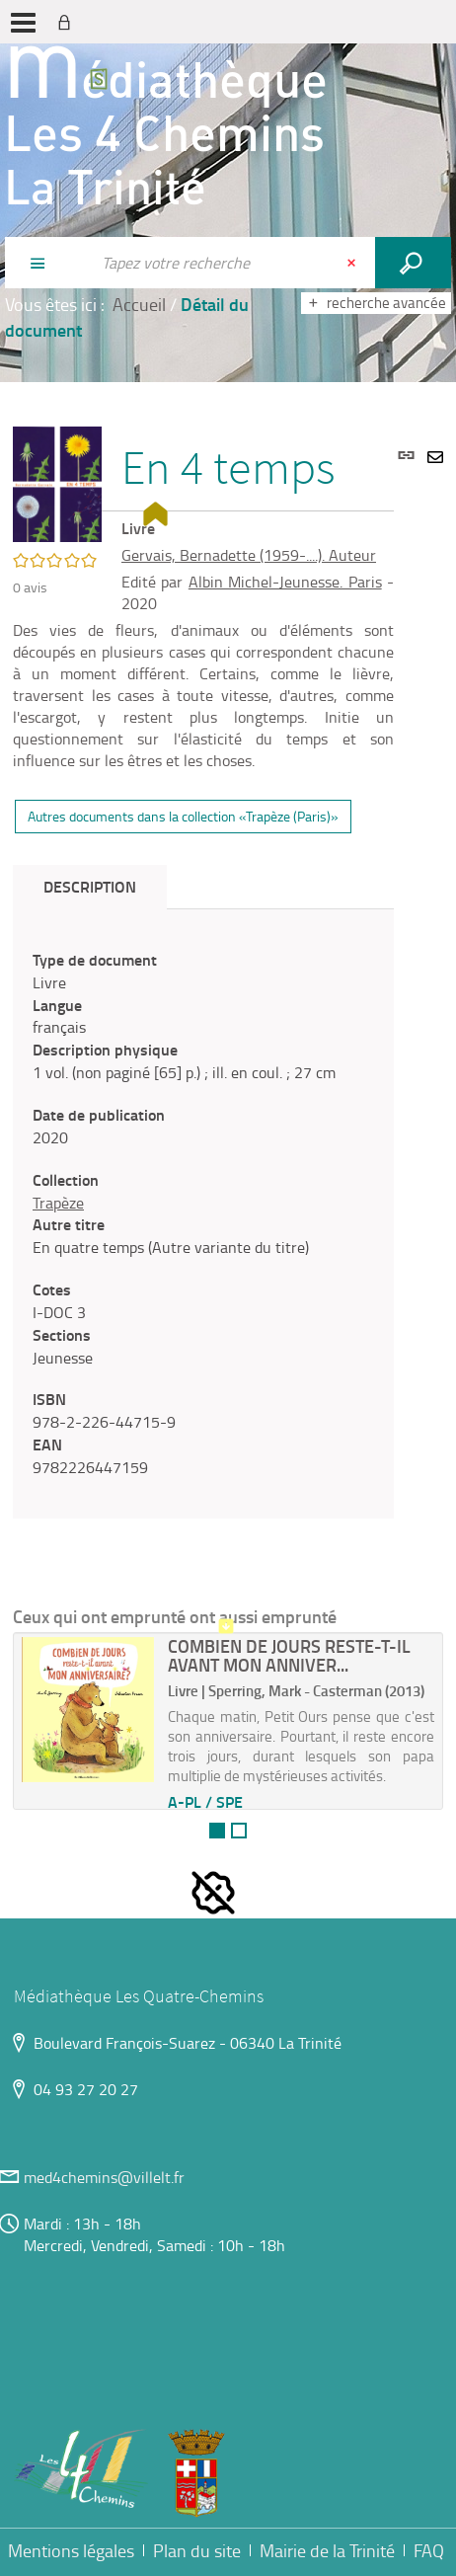 The height and width of the screenshot is (2576, 456). What do you see at coordinates (226, 1626) in the screenshot?
I see `download file or content` at bounding box center [226, 1626].